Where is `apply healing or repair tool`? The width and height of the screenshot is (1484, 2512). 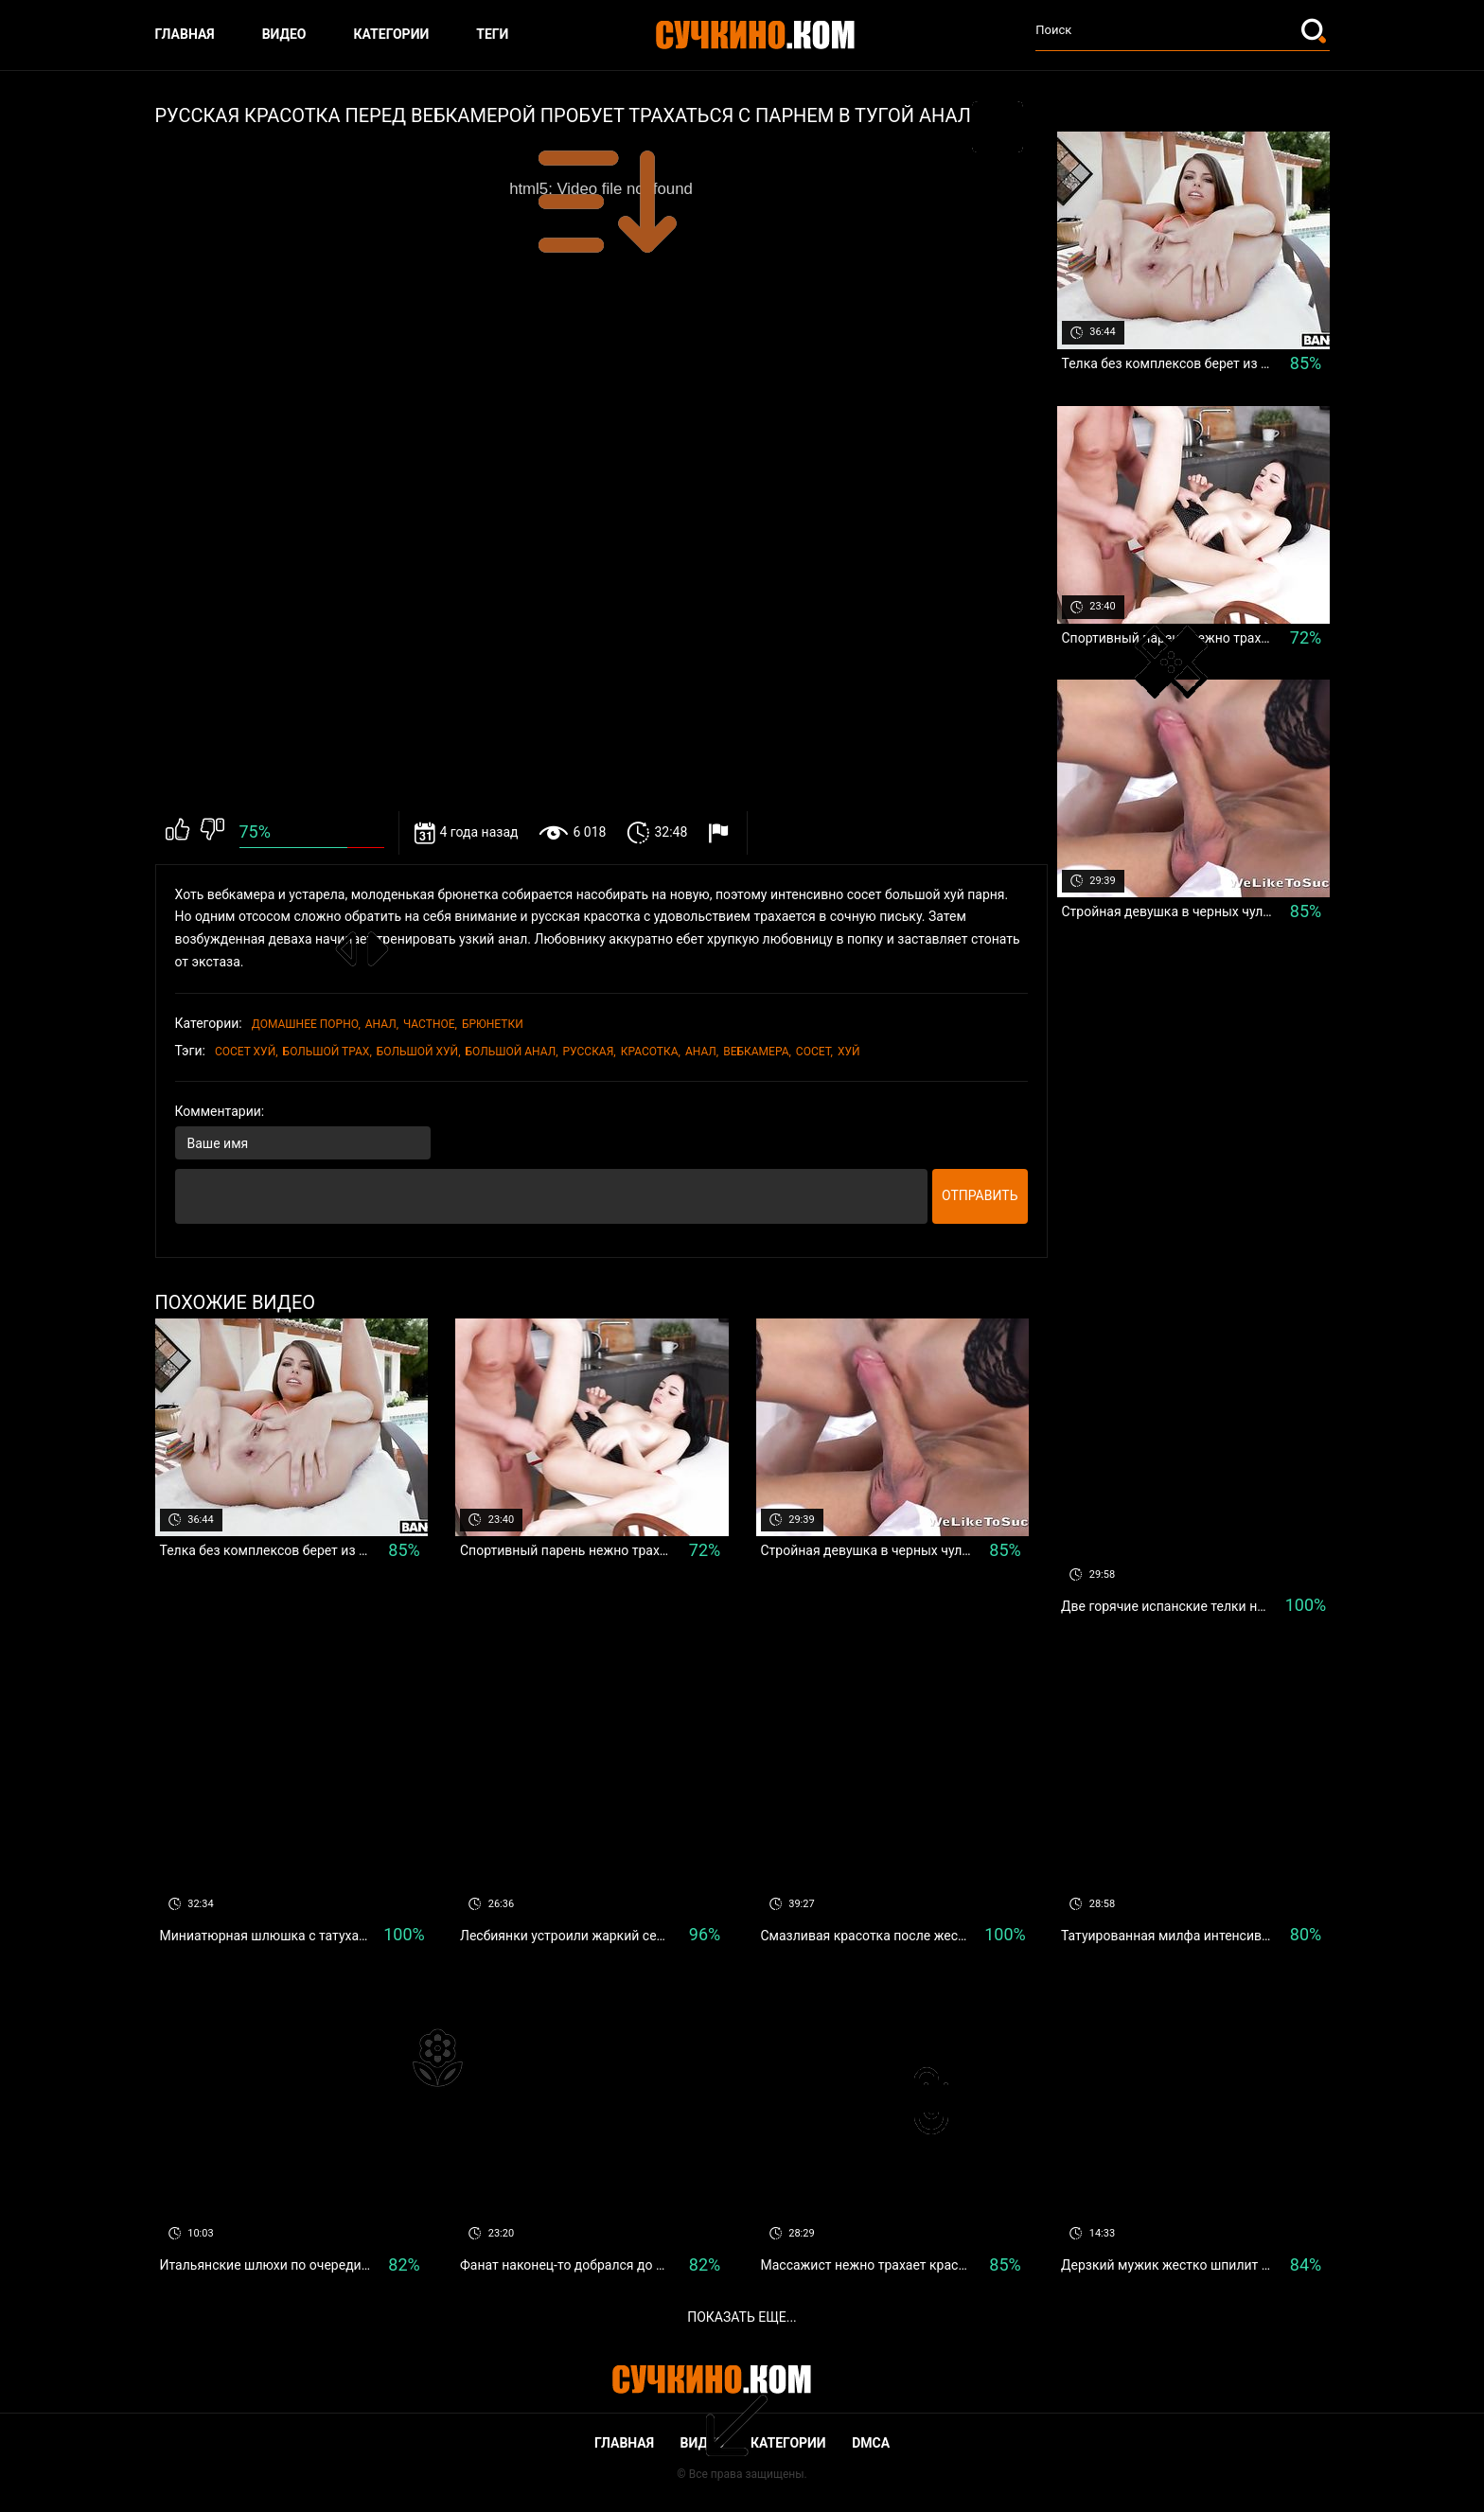
apply healing or repair tool is located at coordinates (1171, 662).